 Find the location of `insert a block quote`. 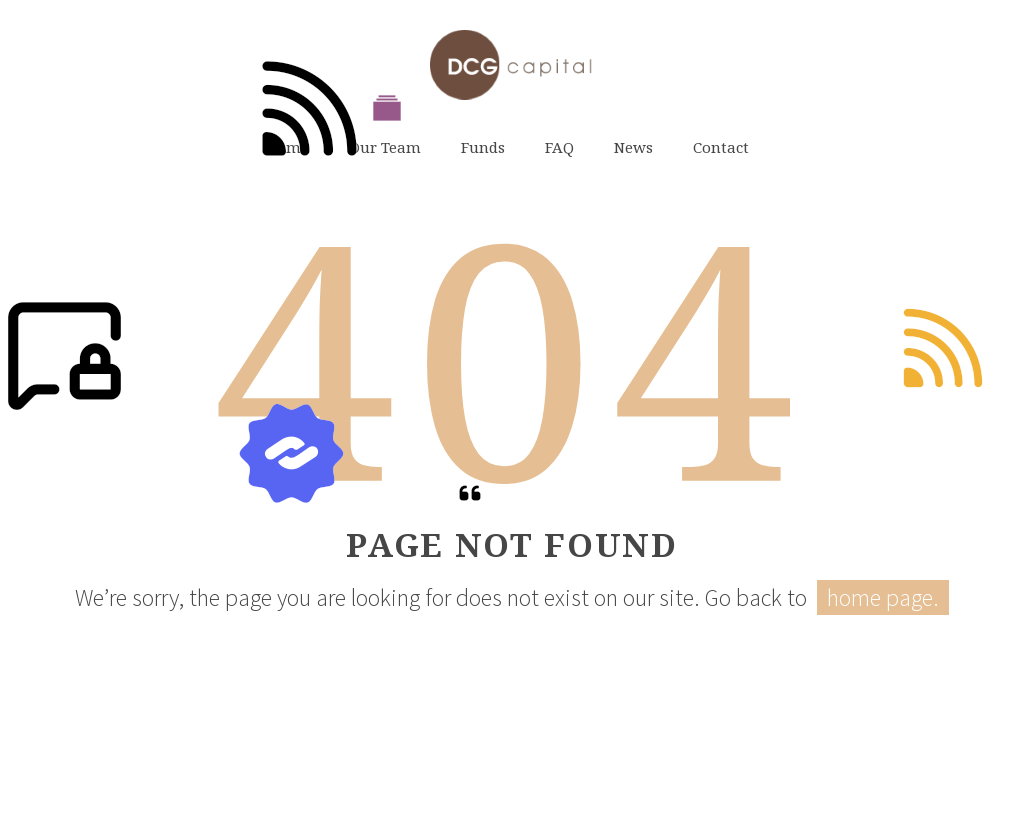

insert a block quote is located at coordinates (470, 493).